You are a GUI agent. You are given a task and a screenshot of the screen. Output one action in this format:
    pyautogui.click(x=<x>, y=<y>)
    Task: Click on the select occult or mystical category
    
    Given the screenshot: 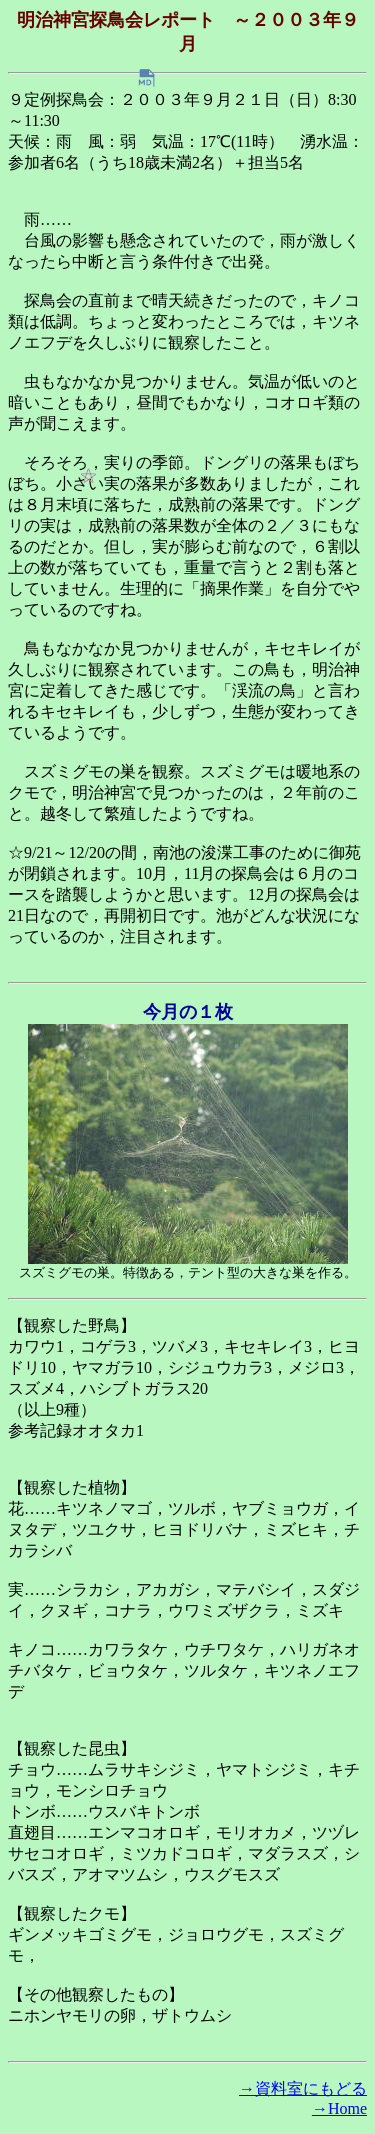 What is the action you would take?
    pyautogui.click(x=88, y=476)
    